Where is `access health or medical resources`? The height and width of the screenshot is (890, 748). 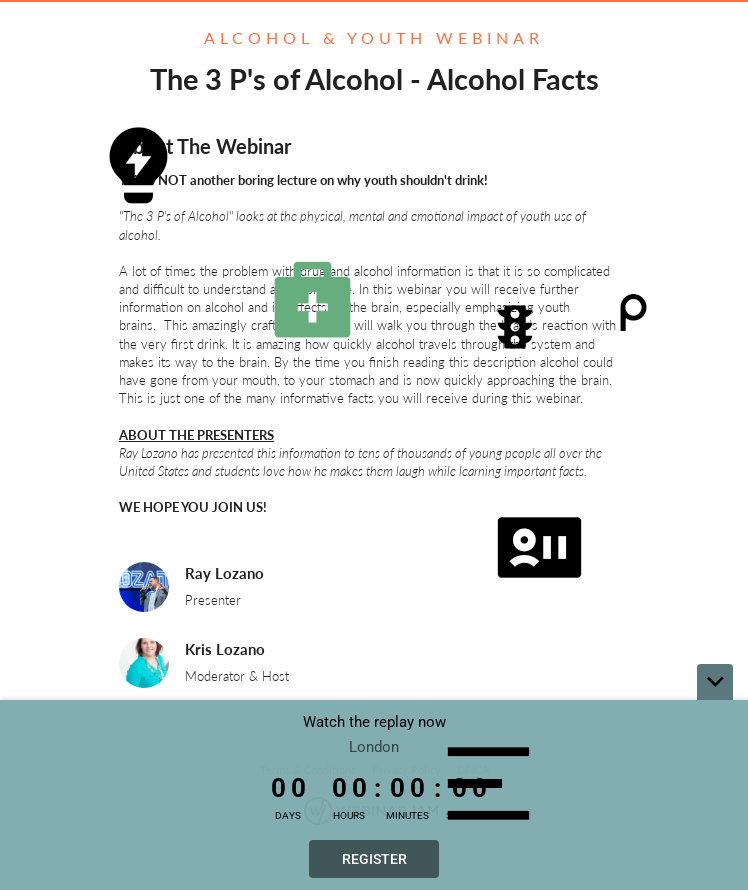
access health or medical resources is located at coordinates (312, 303).